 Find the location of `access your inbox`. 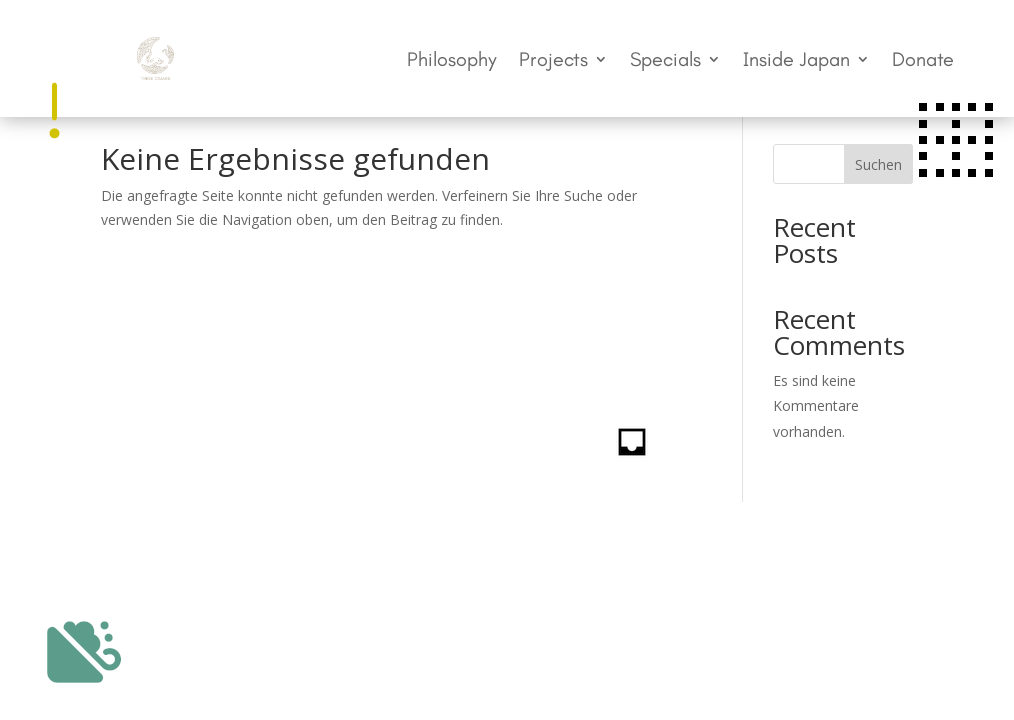

access your inbox is located at coordinates (632, 442).